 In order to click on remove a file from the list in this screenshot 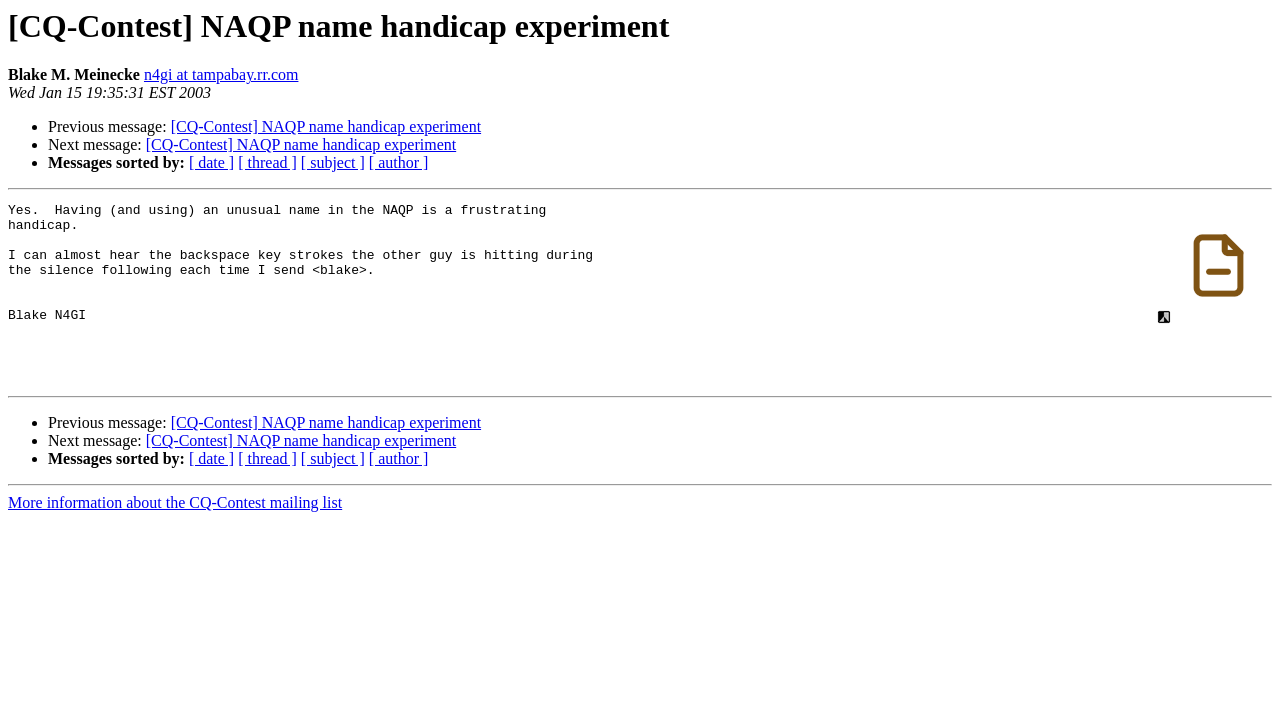, I will do `click(1218, 265)`.